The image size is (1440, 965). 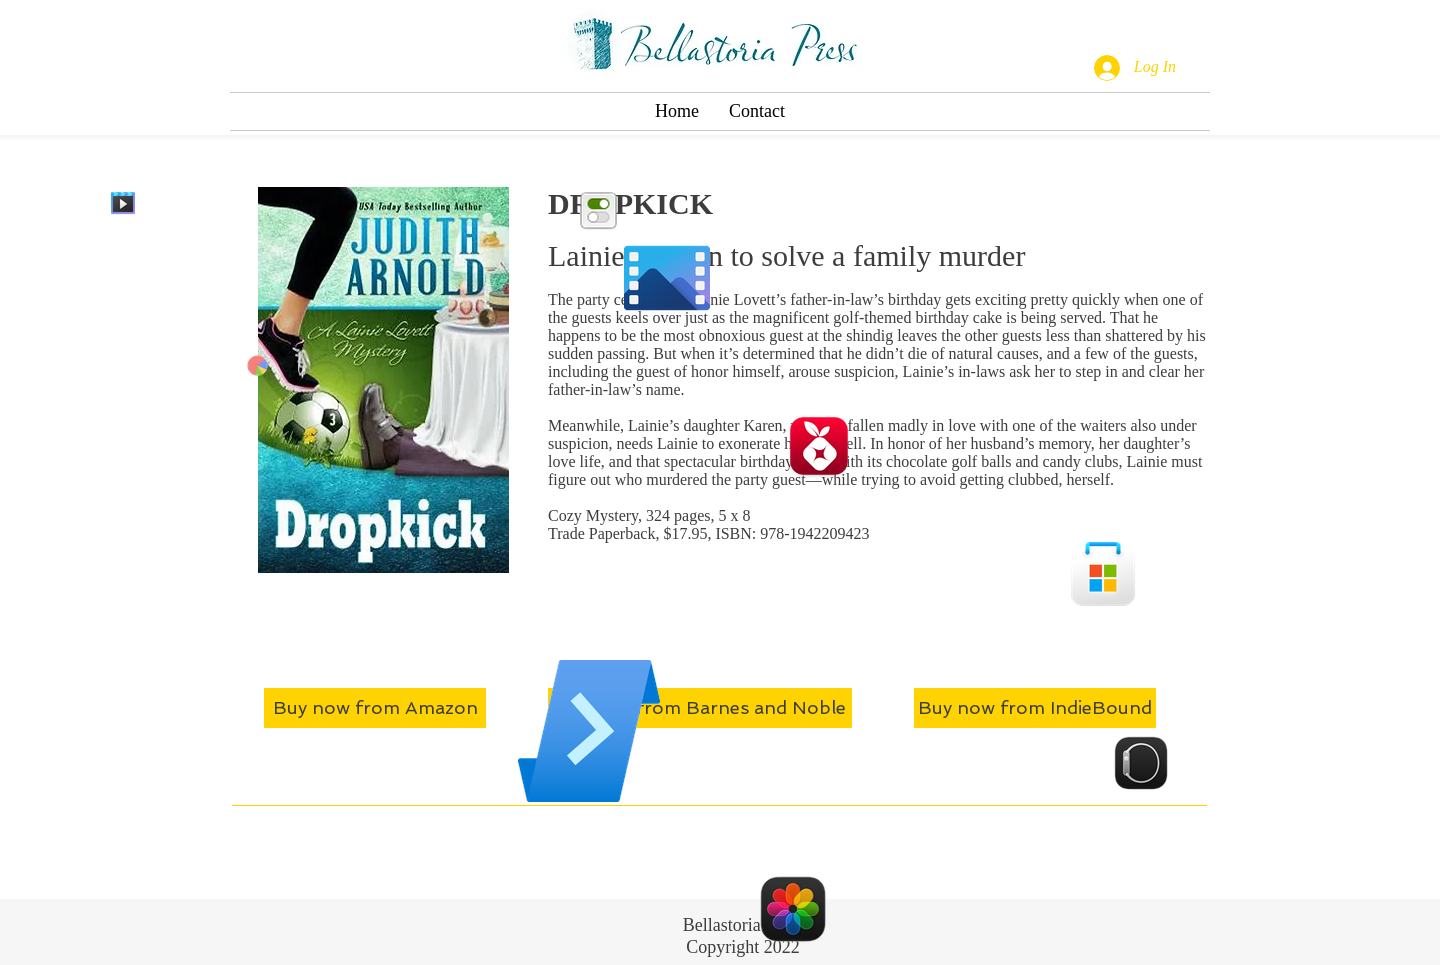 I want to click on open the Microsoft Store app, so click(x=1103, y=574).